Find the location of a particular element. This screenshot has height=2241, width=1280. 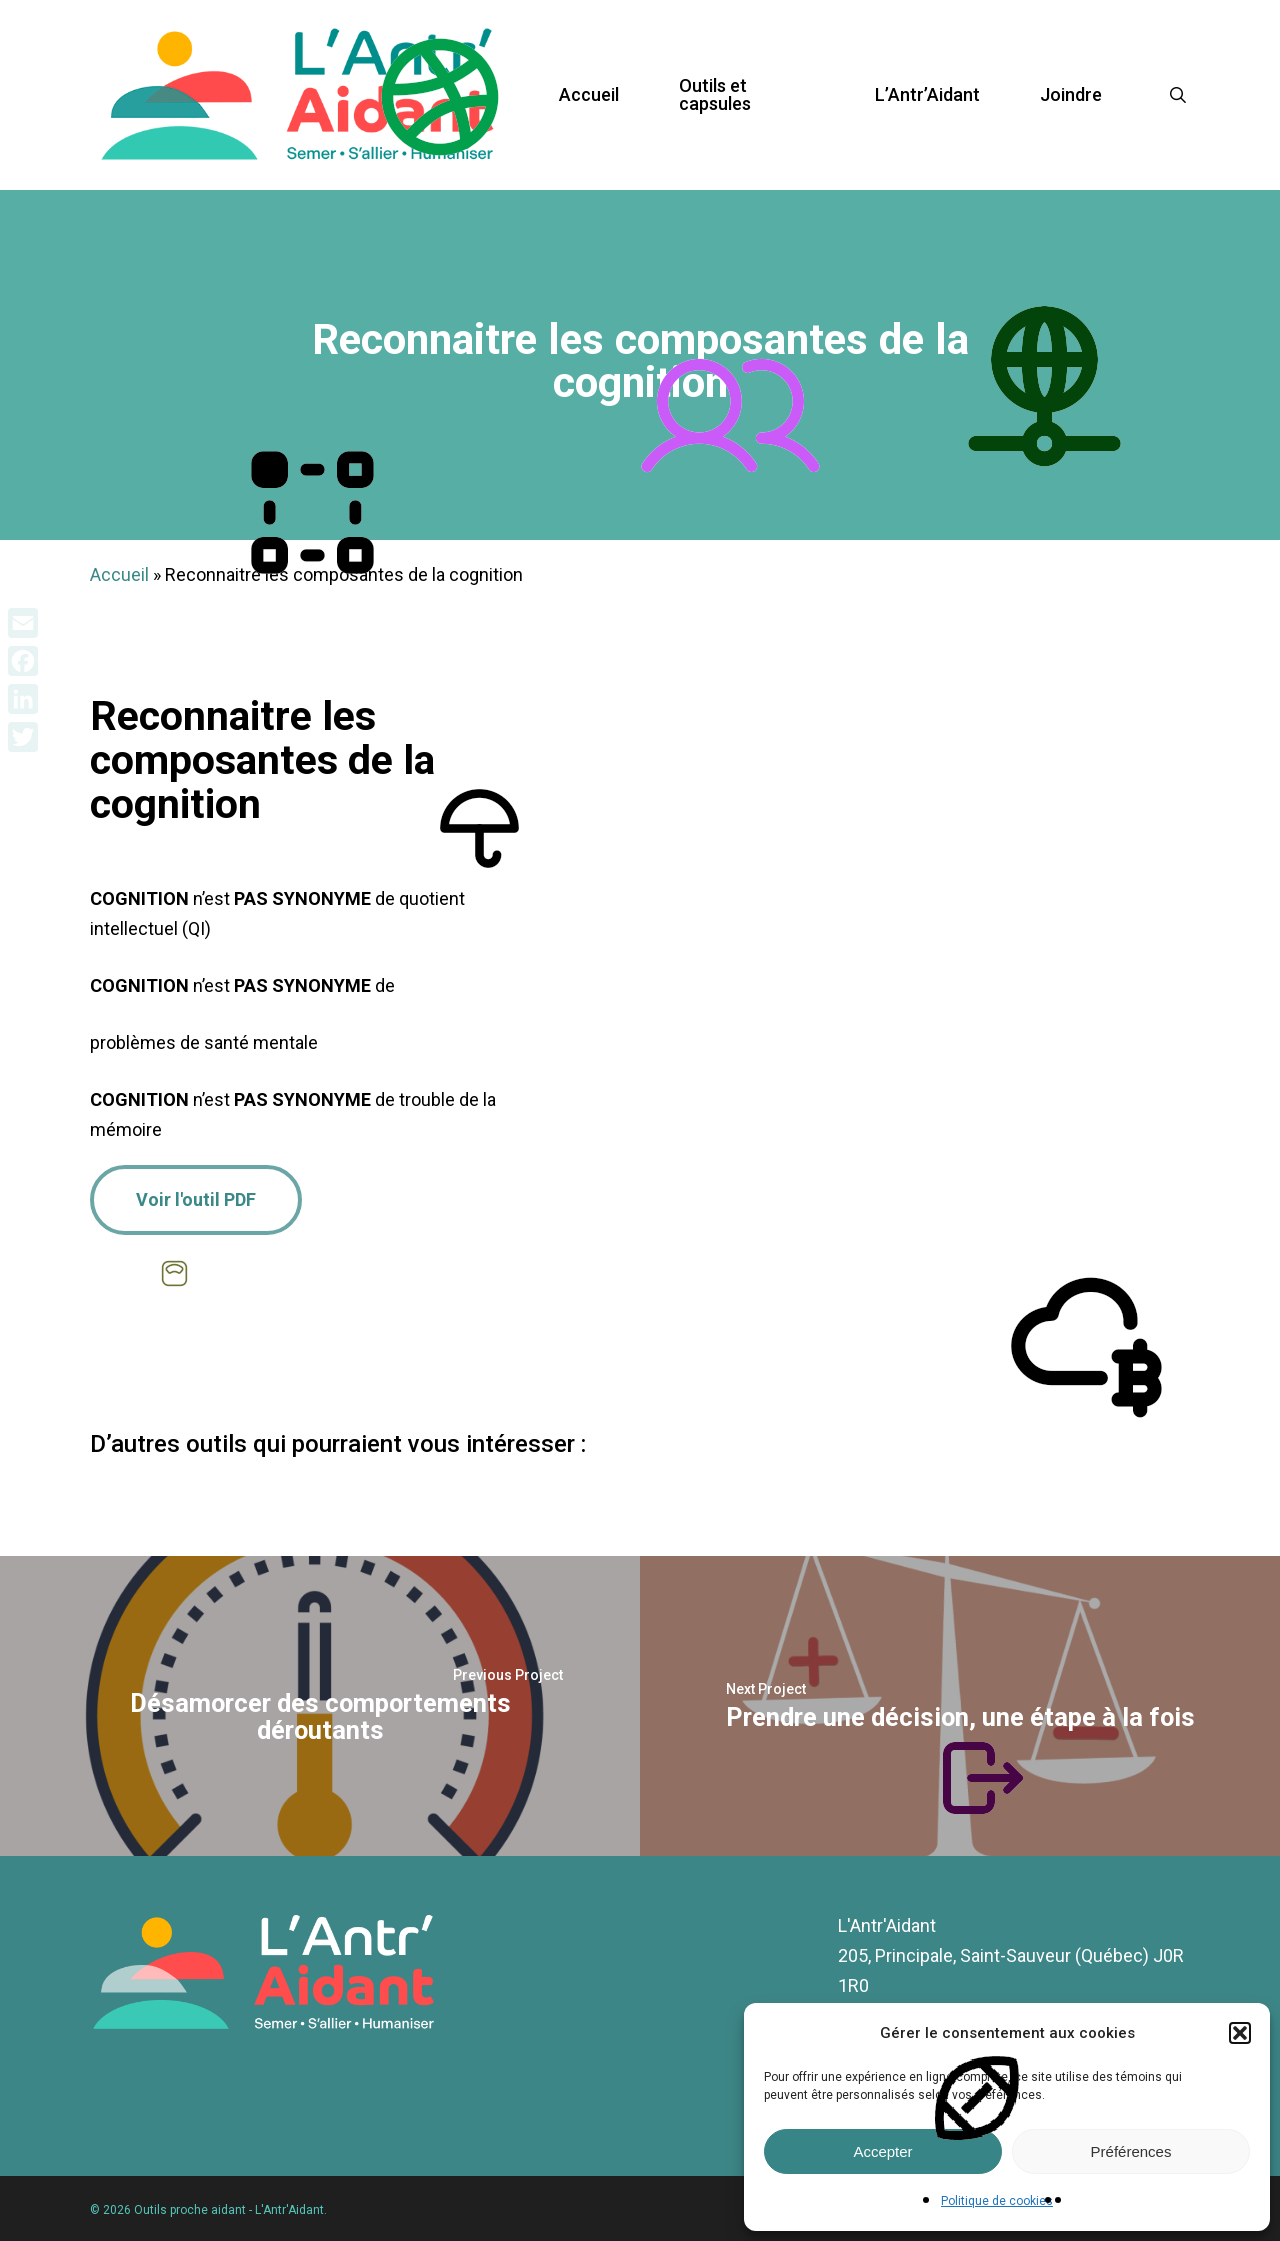

view network connection status is located at coordinates (1044, 382).